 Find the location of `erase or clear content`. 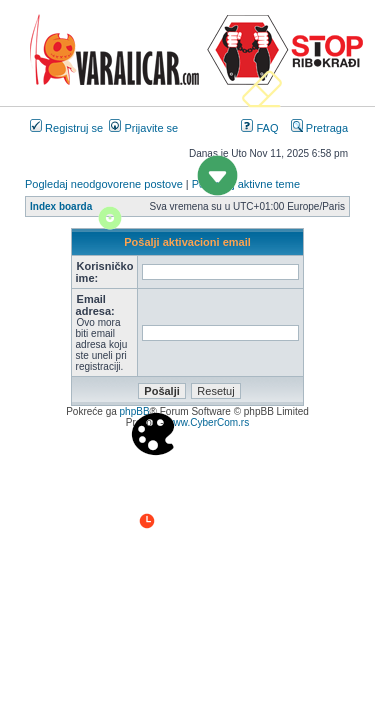

erase or clear content is located at coordinates (262, 89).